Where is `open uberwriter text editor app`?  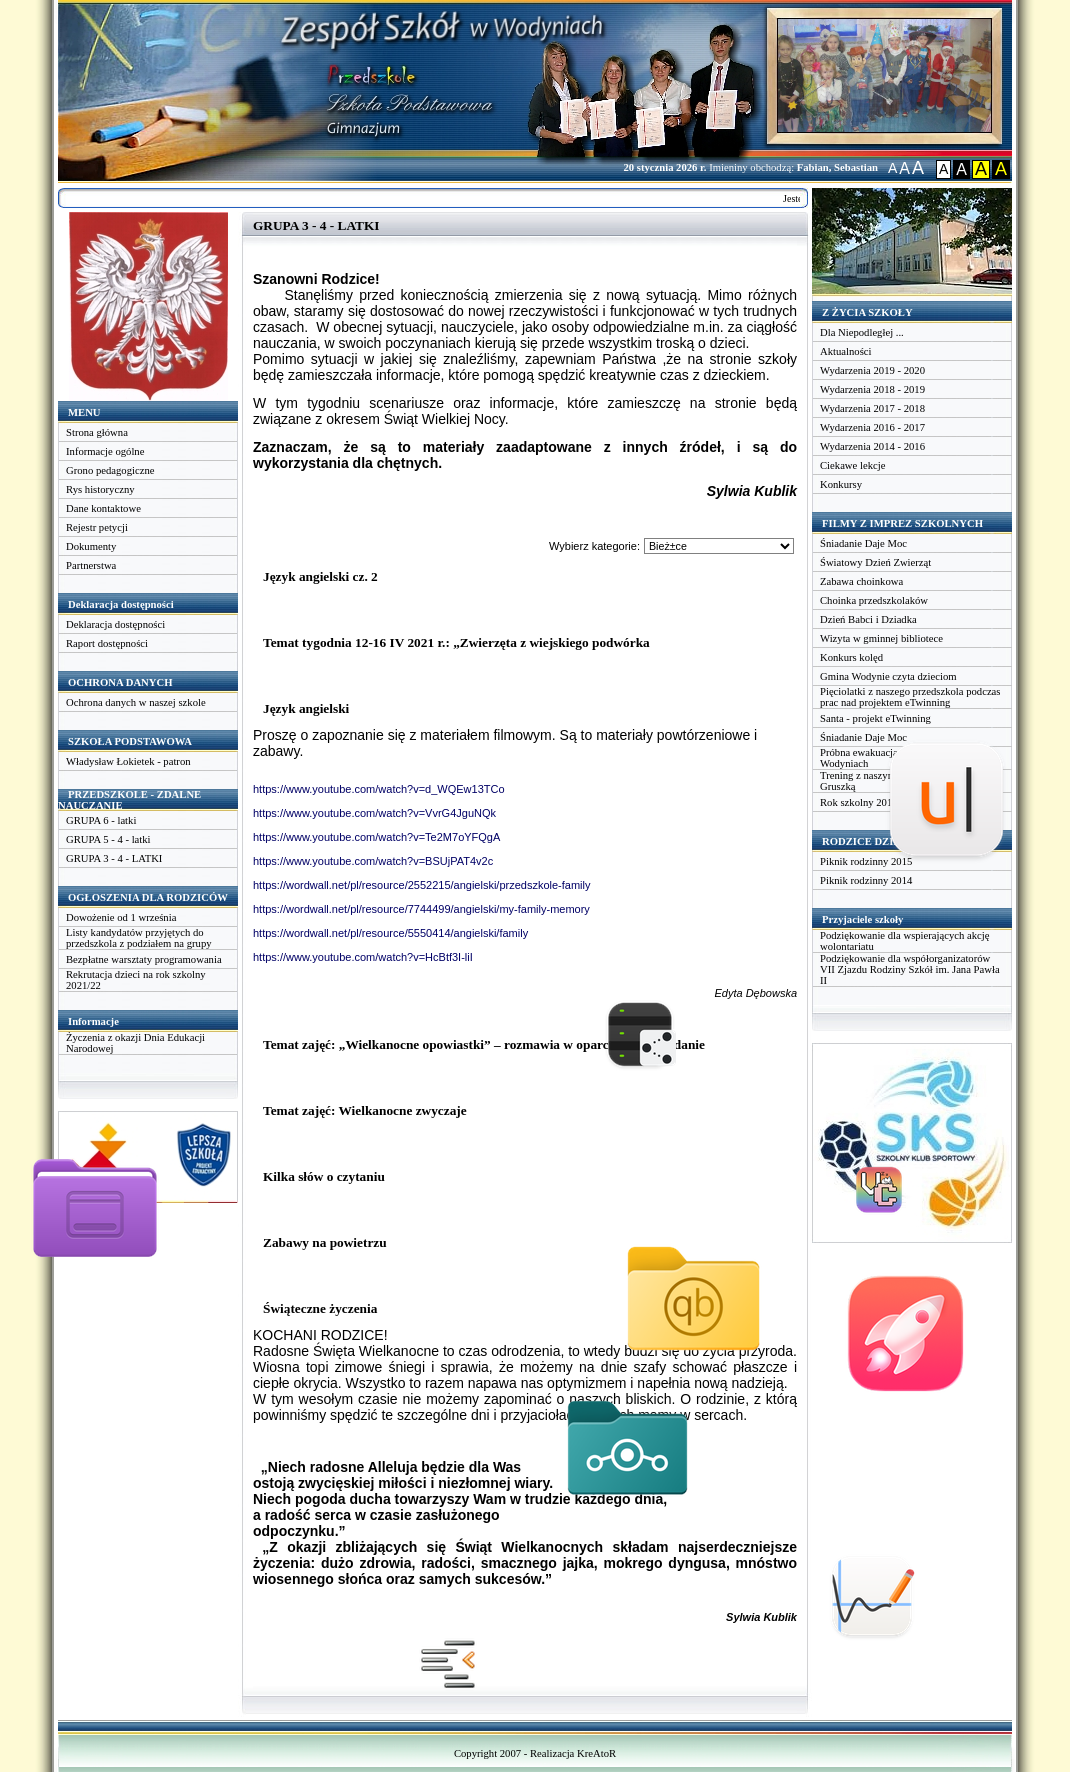
open uberwriter text editor app is located at coordinates (946, 799).